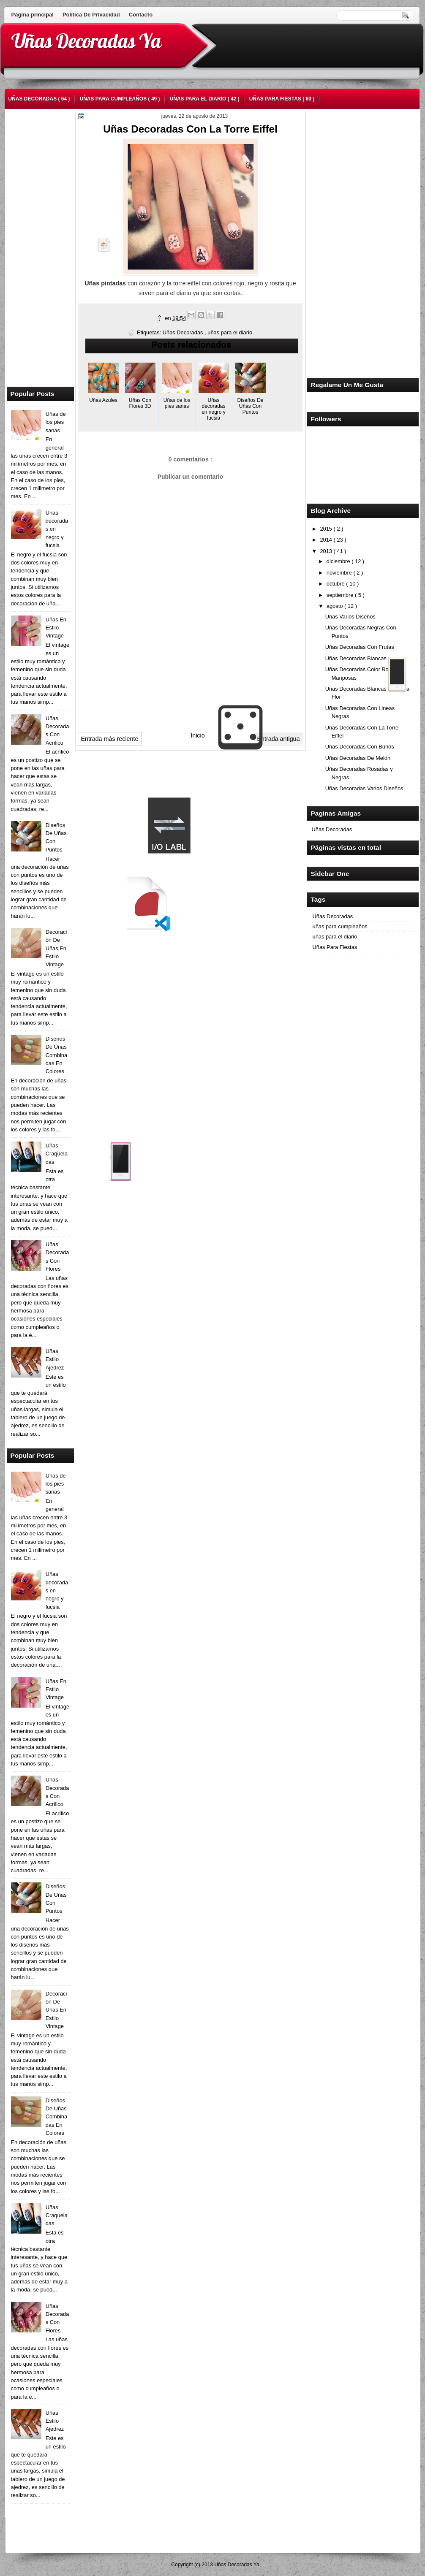 The width and height of the screenshot is (425, 2576). I want to click on open a presentation file, so click(104, 244).